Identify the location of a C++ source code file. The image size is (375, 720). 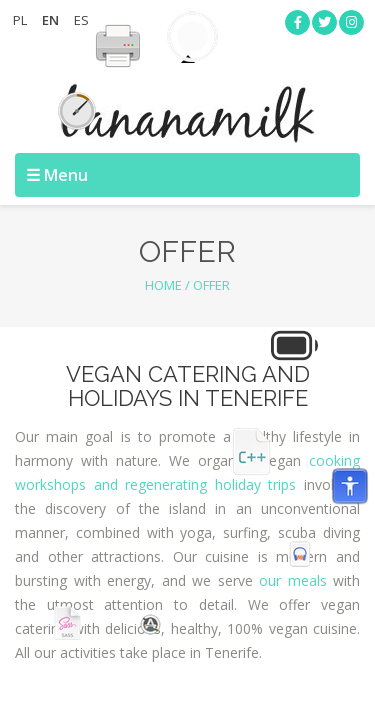
(251, 451).